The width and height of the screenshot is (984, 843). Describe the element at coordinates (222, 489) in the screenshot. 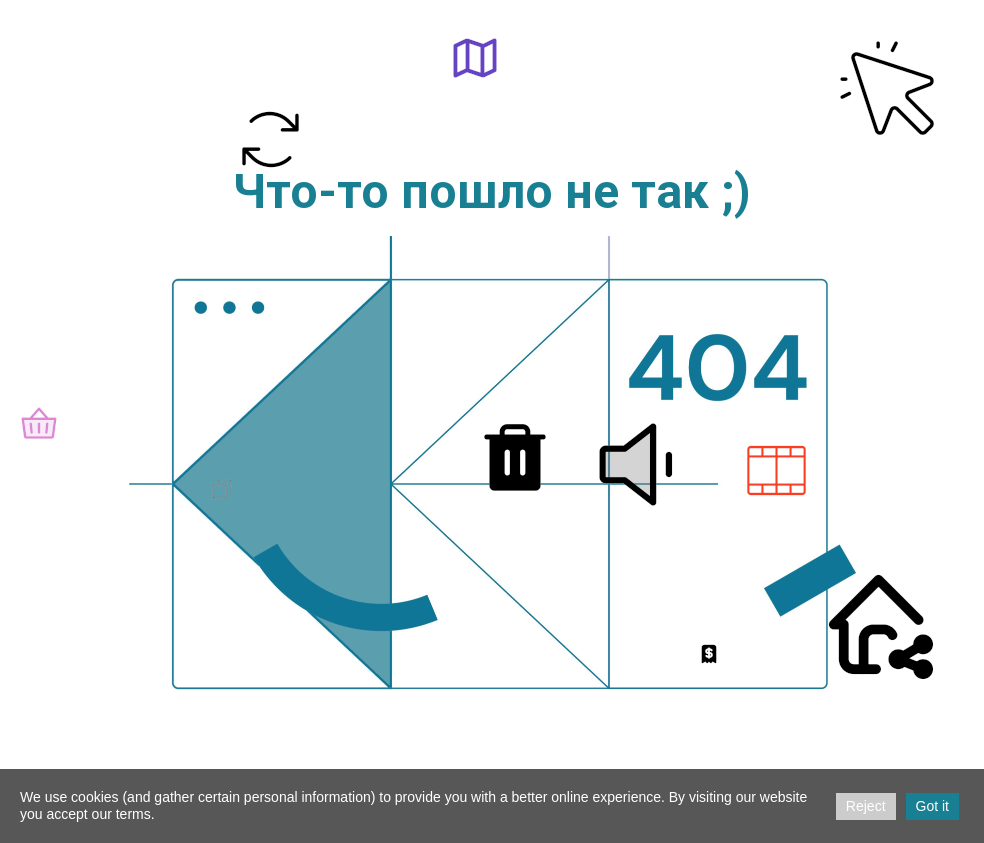

I see `send selection to background layer` at that location.